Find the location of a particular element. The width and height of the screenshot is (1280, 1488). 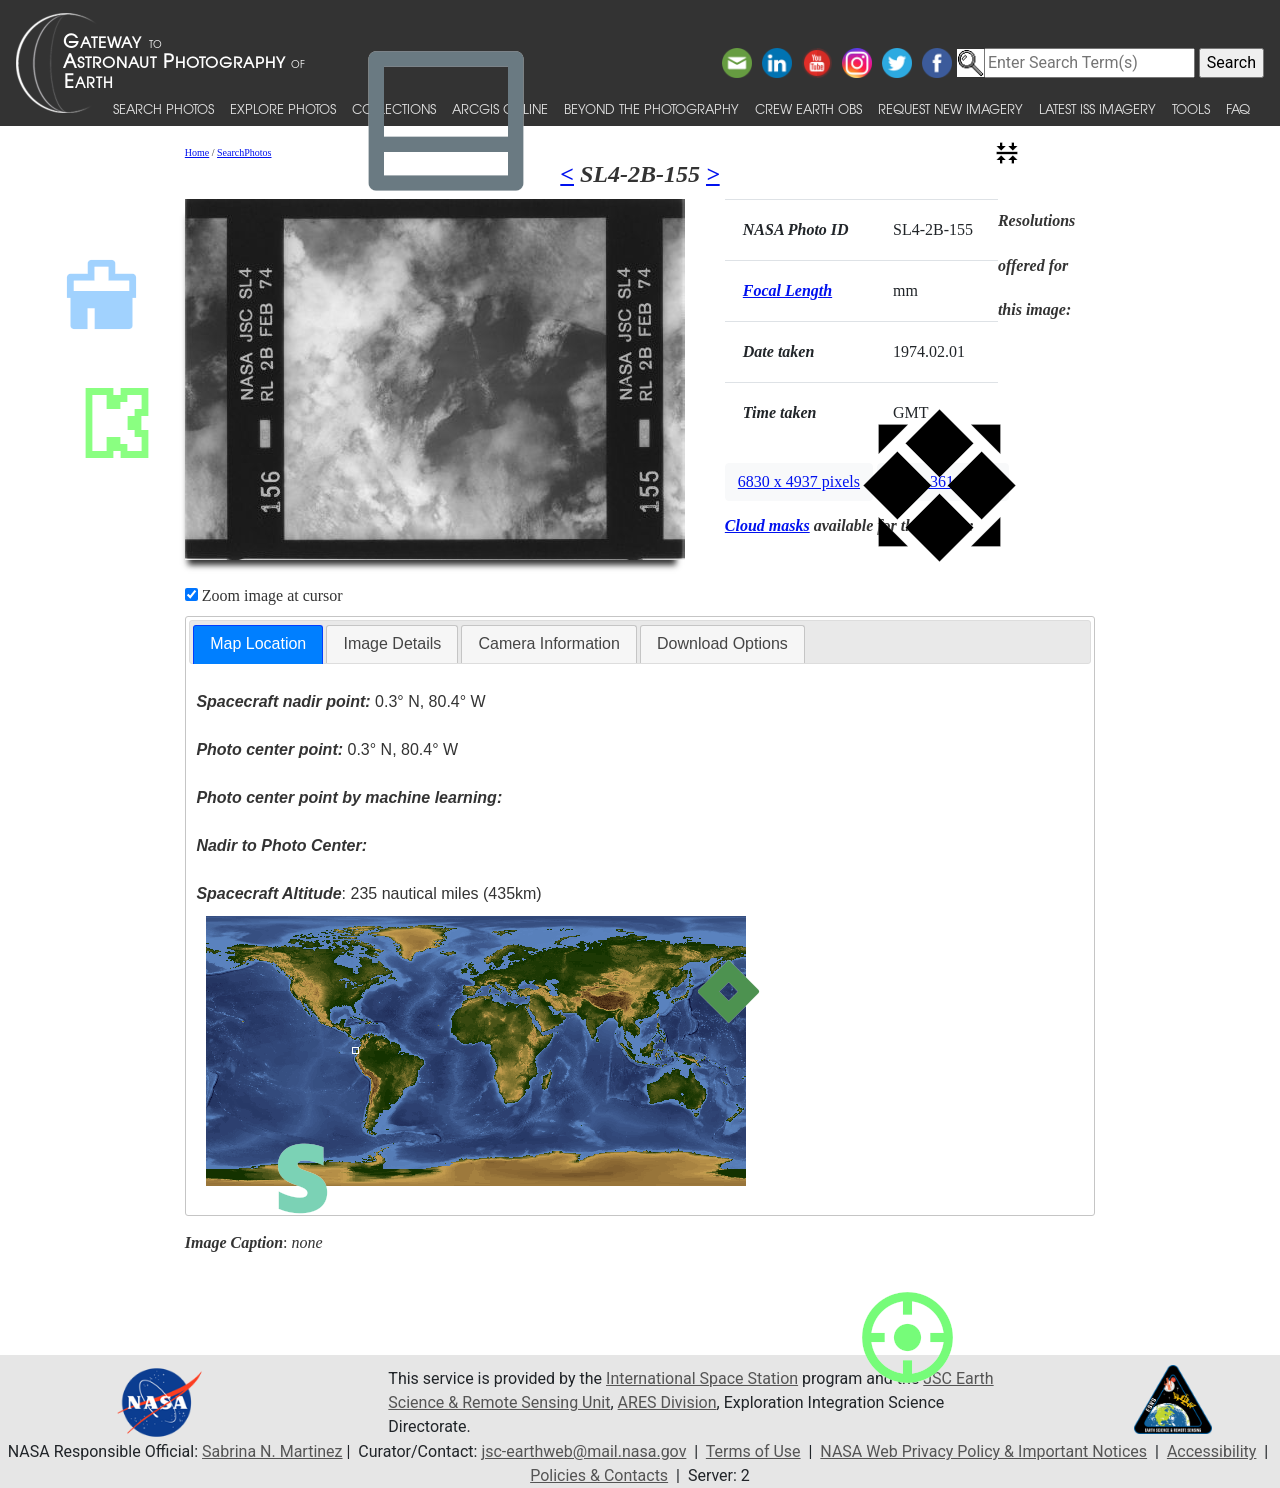

align objects vertically to center is located at coordinates (1007, 153).